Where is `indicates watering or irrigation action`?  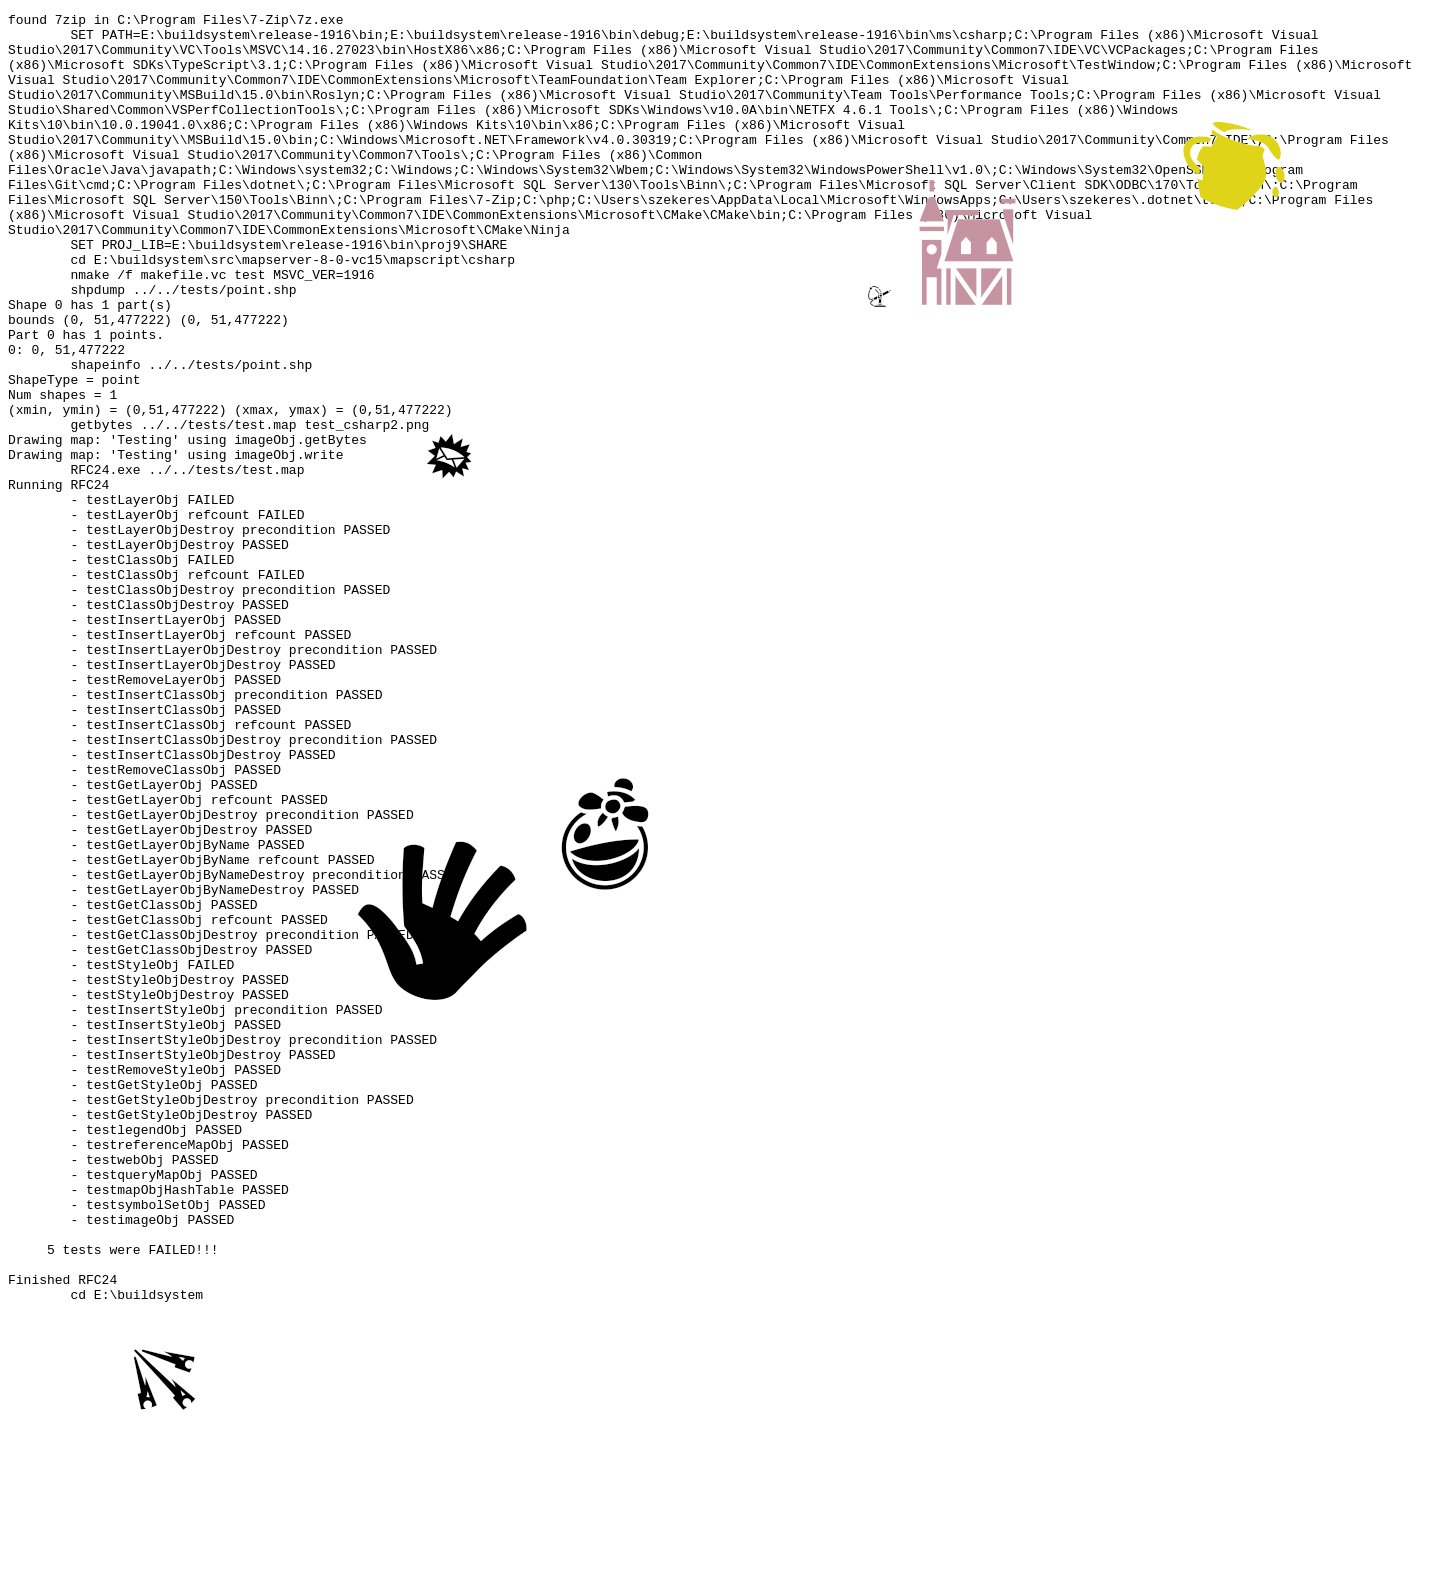 indicates watering or irrigation action is located at coordinates (1234, 166).